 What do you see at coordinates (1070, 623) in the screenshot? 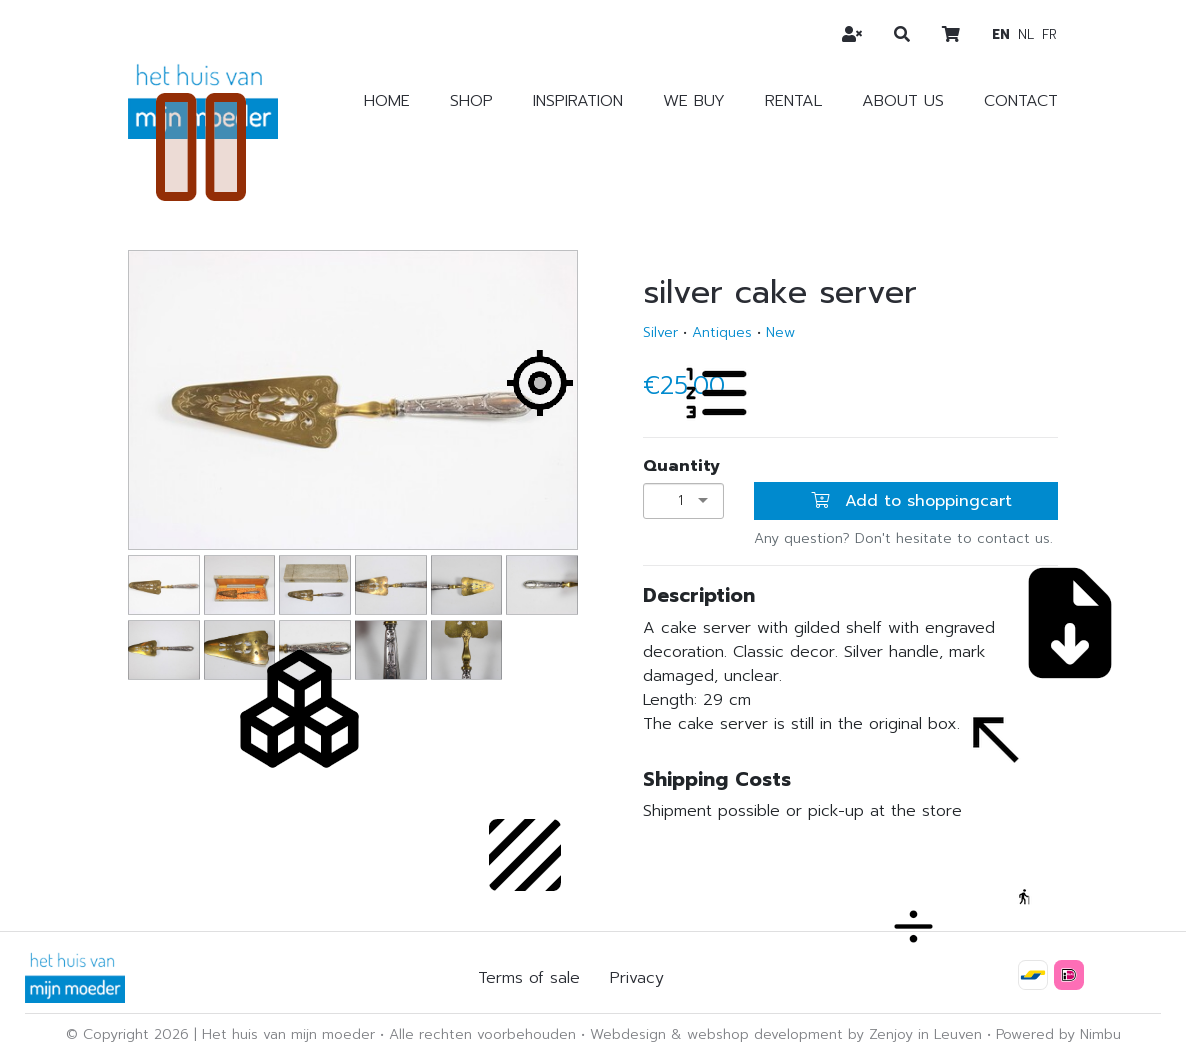
I see `download a file` at bounding box center [1070, 623].